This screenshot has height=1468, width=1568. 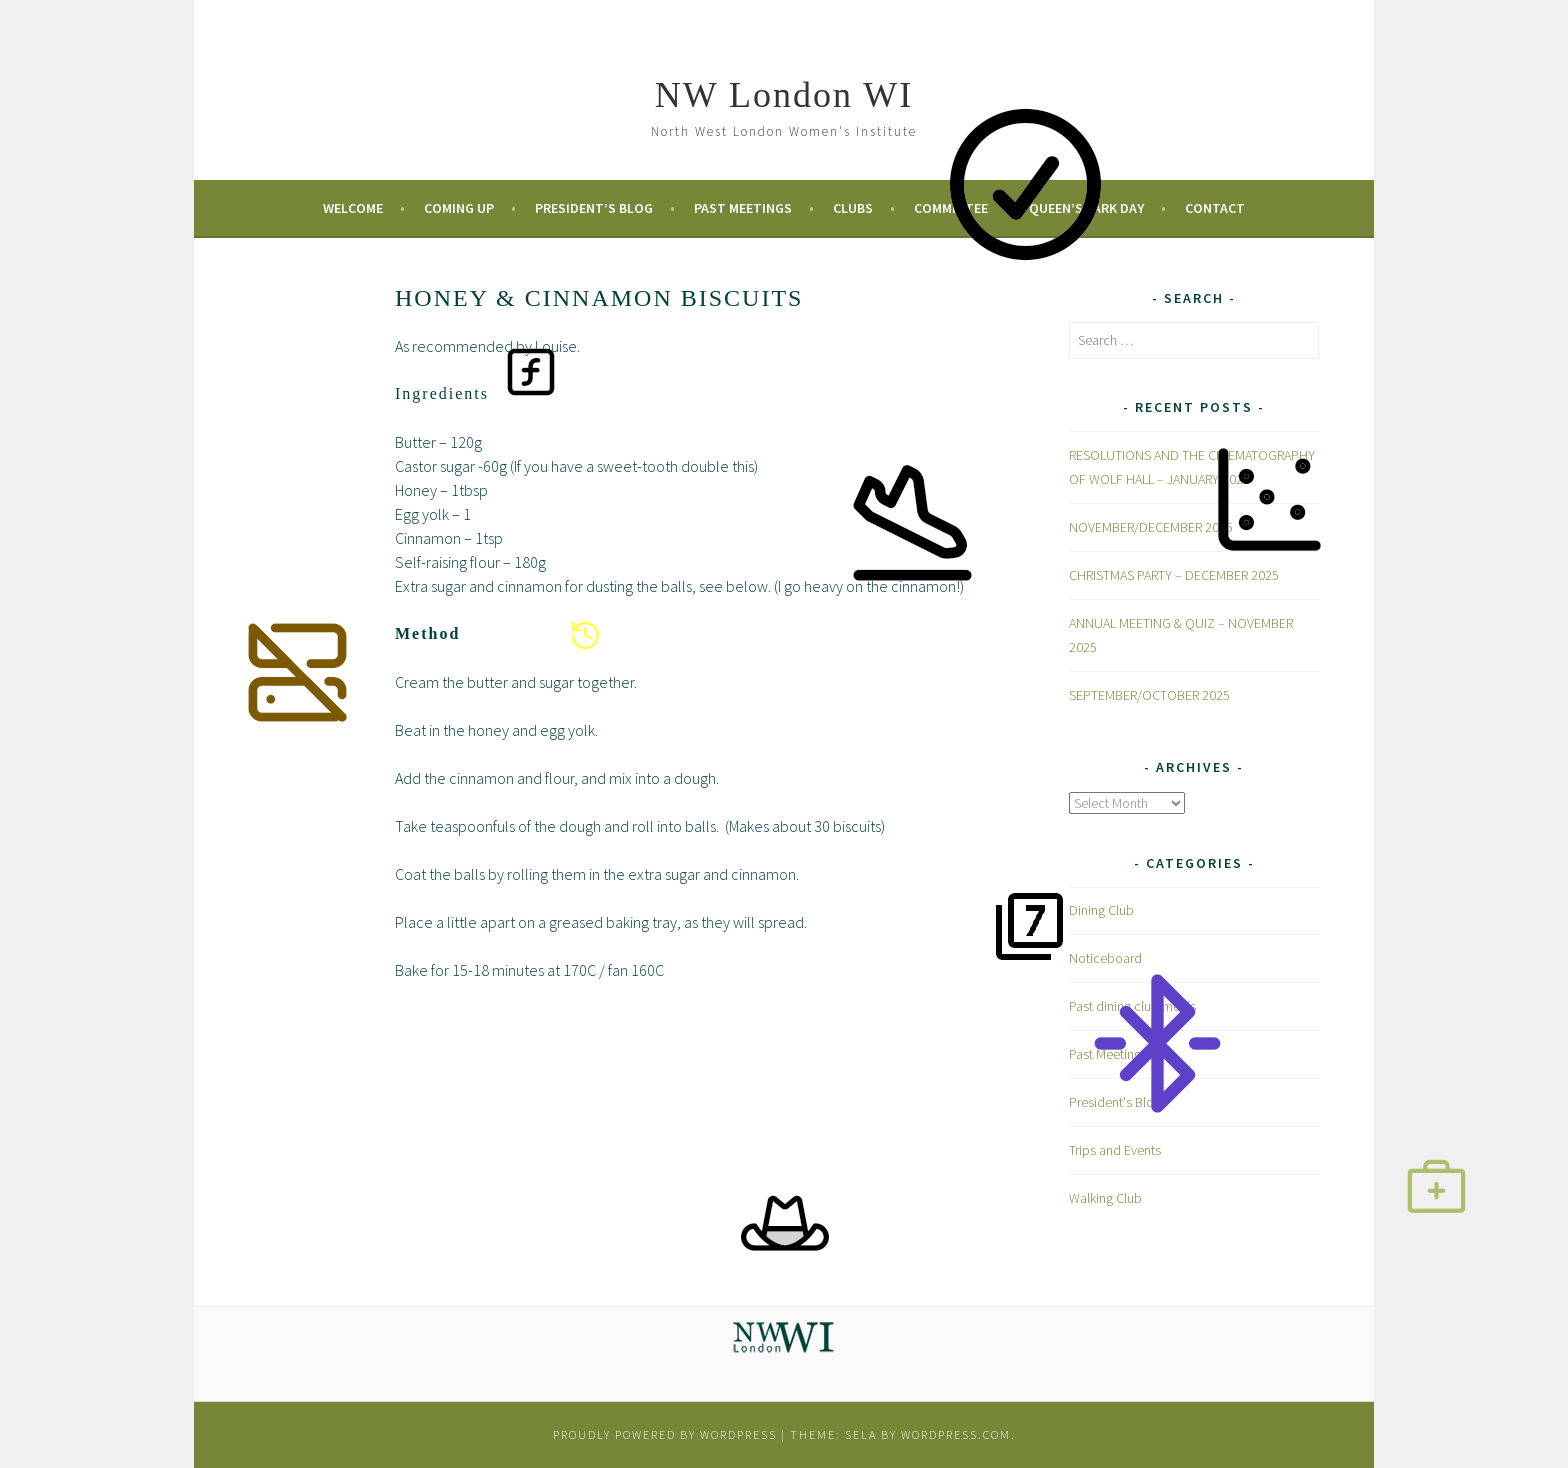 What do you see at coordinates (1269, 499) in the screenshot?
I see `view scatter plot data visualization` at bounding box center [1269, 499].